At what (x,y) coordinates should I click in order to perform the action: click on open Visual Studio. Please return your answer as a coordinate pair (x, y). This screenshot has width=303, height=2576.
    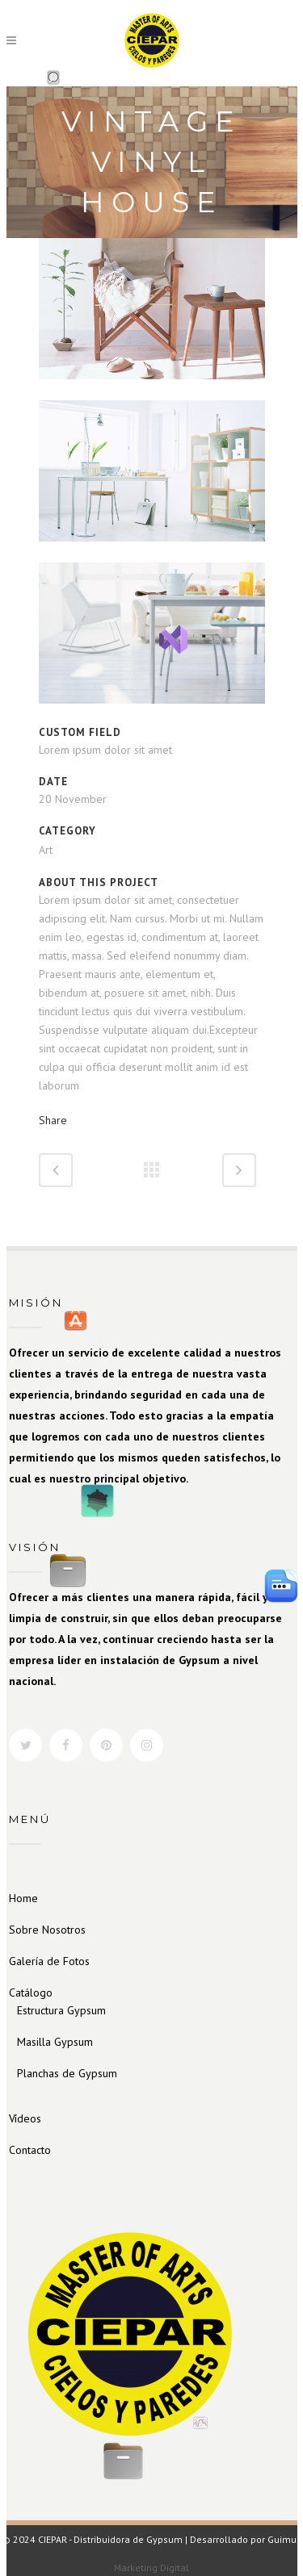
    Looking at the image, I should click on (173, 639).